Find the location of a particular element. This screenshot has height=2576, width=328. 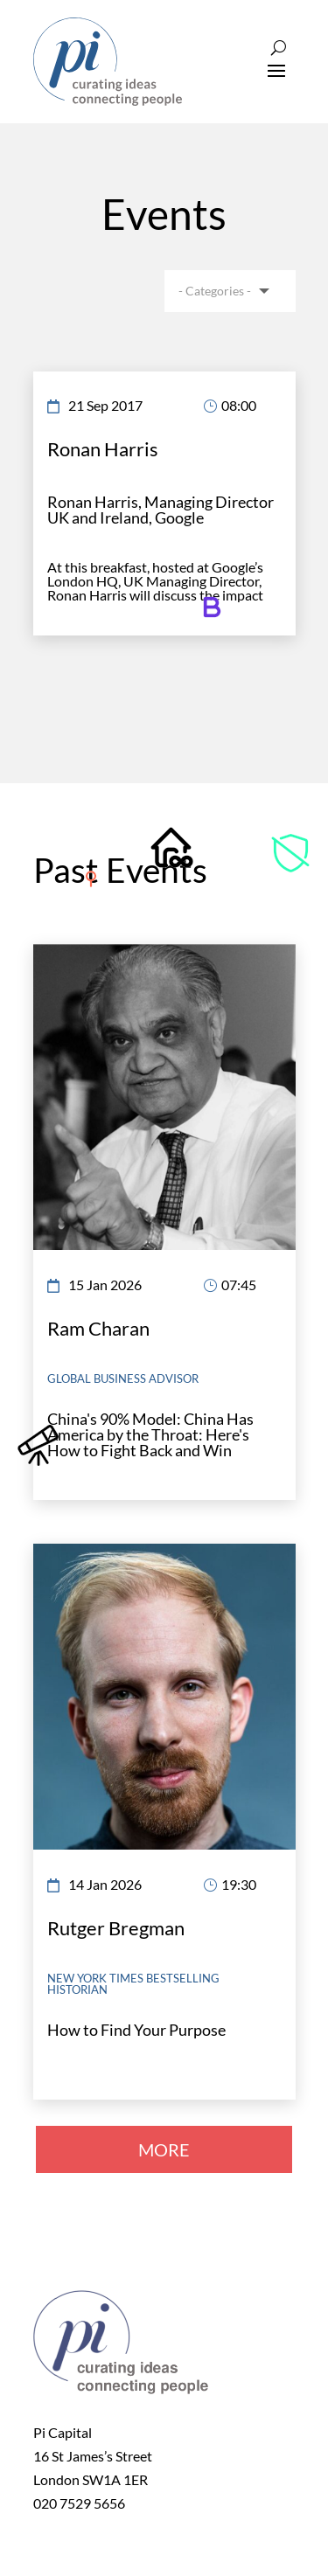

access smart home automation settings is located at coordinates (171, 847).